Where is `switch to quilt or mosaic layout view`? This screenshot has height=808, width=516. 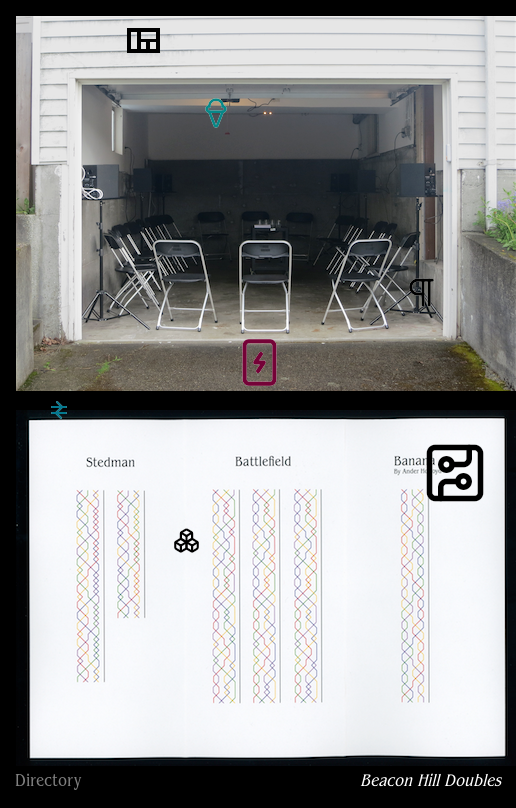
switch to quilt or mosaic layout view is located at coordinates (142, 41).